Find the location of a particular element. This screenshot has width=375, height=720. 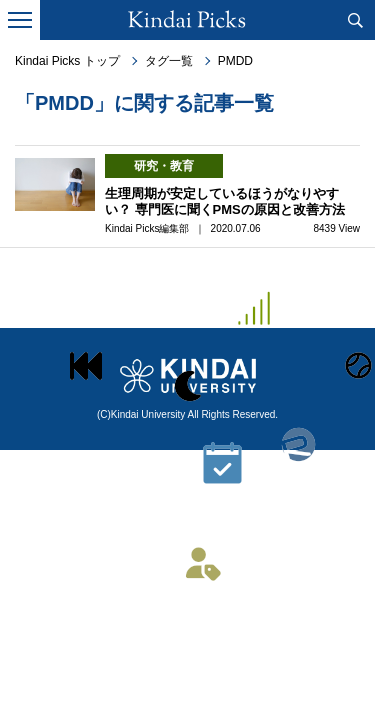

skip to previous track is located at coordinates (86, 366).